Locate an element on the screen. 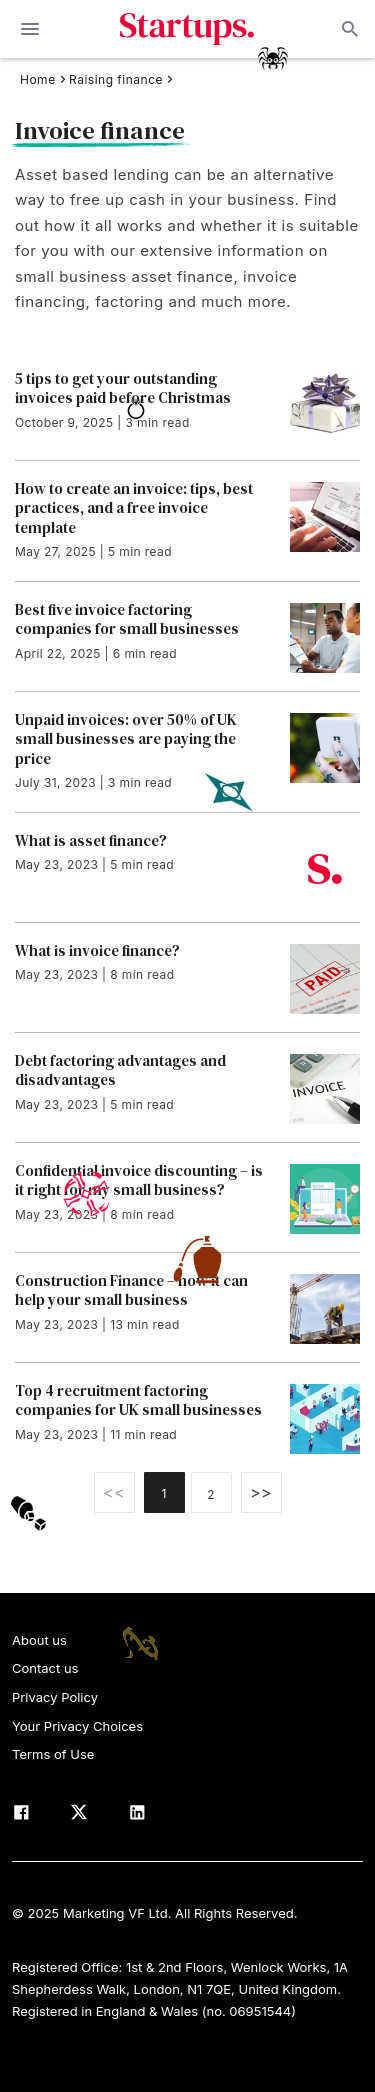 The image size is (375, 2092). roll the dice or randomize outcome is located at coordinates (28, 1513).